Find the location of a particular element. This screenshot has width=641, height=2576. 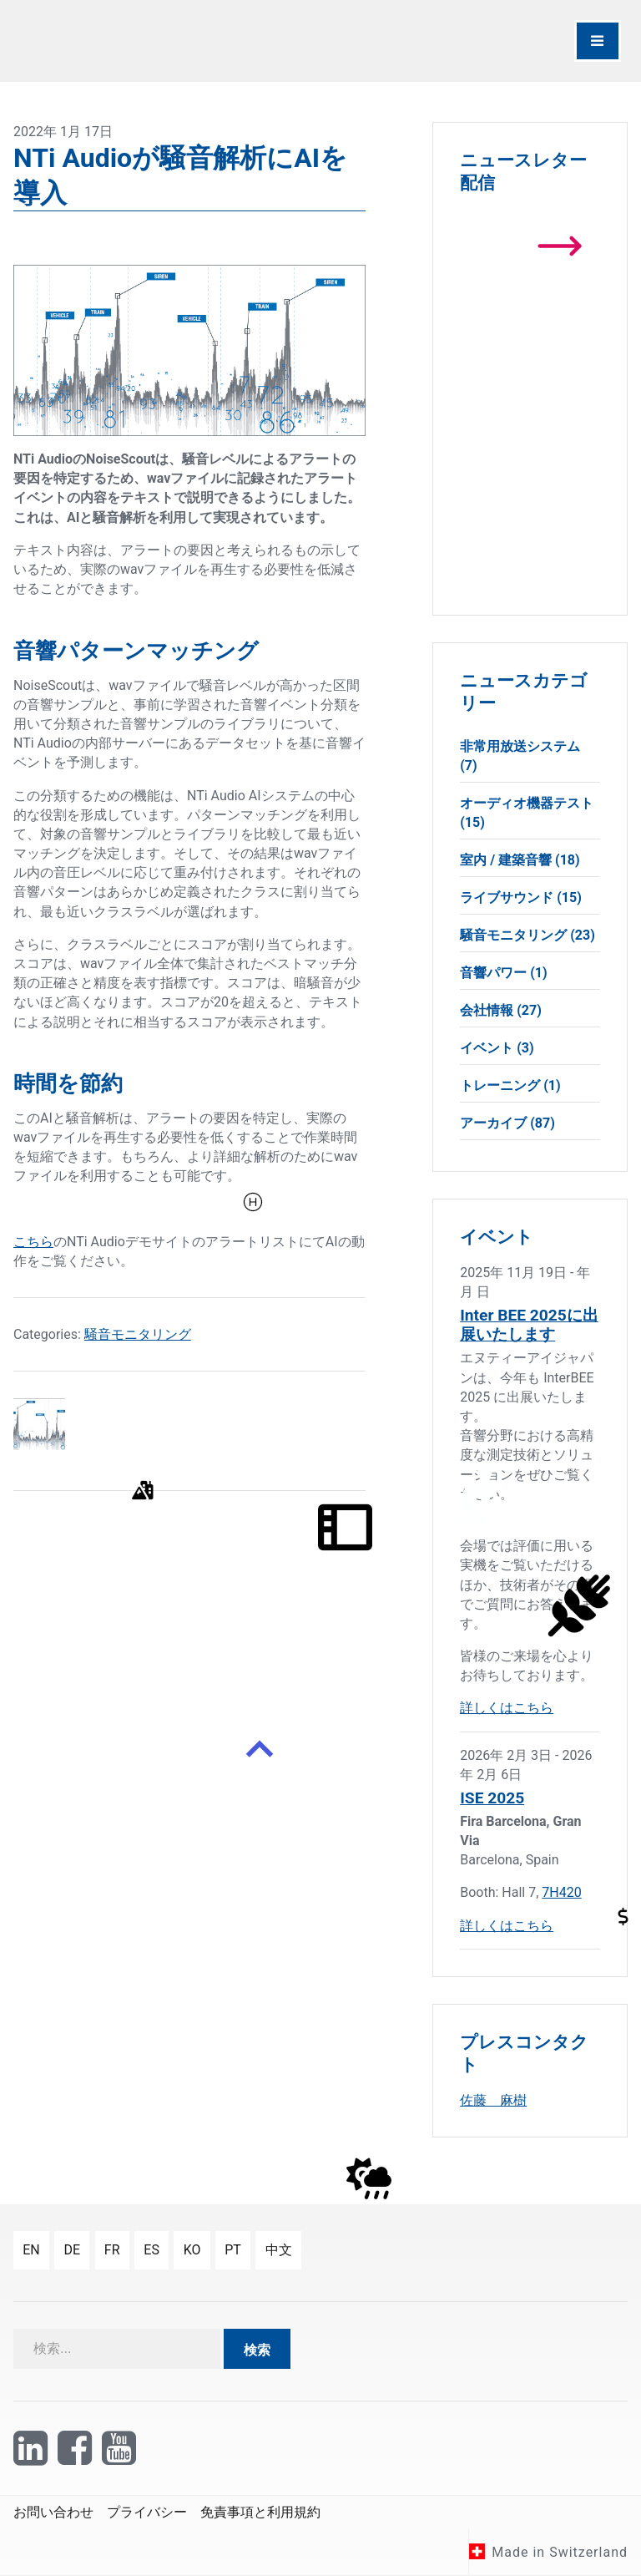

indicates grain or wheat-based ingredients is located at coordinates (581, 1604).